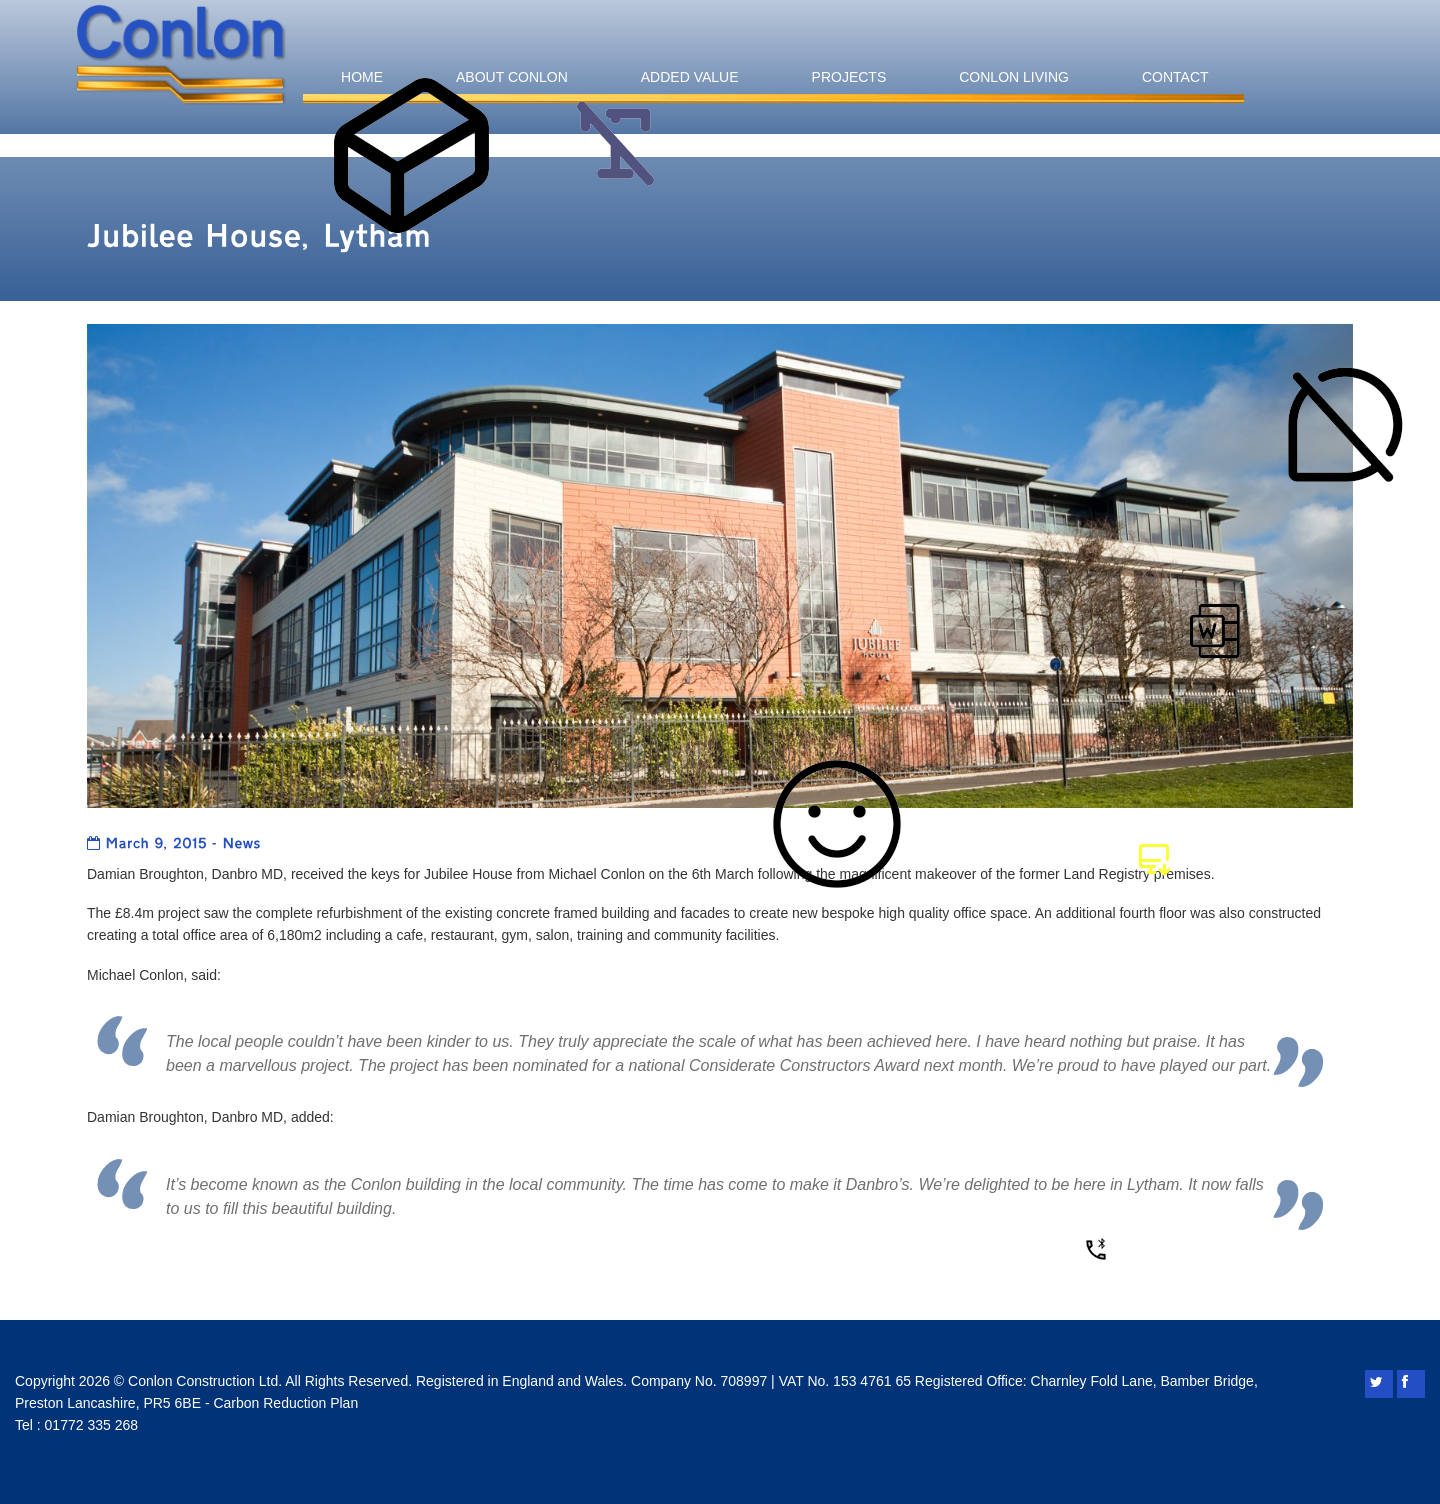  Describe the element at coordinates (411, 155) in the screenshot. I see `view 3D object or model` at that location.